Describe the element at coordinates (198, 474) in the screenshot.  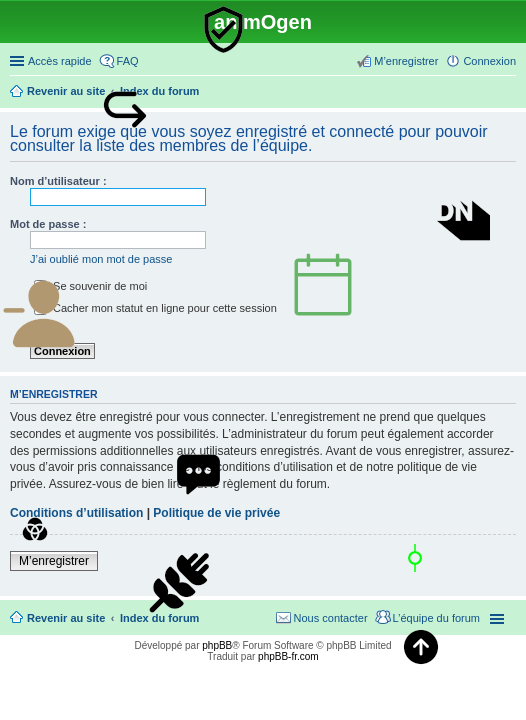
I see `open chat or messaging` at that location.